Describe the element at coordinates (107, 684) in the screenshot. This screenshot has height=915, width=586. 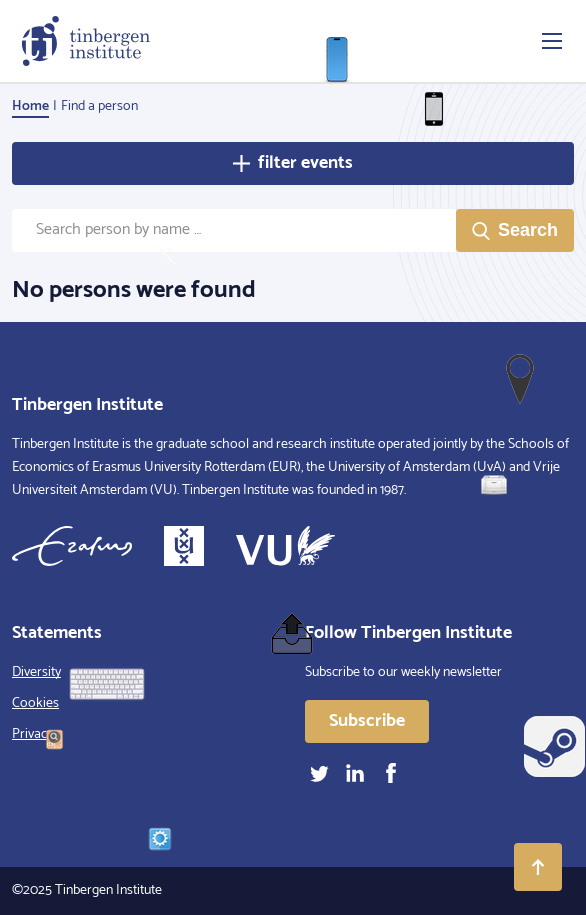
I see `connect a bluetooth keyboard` at that location.